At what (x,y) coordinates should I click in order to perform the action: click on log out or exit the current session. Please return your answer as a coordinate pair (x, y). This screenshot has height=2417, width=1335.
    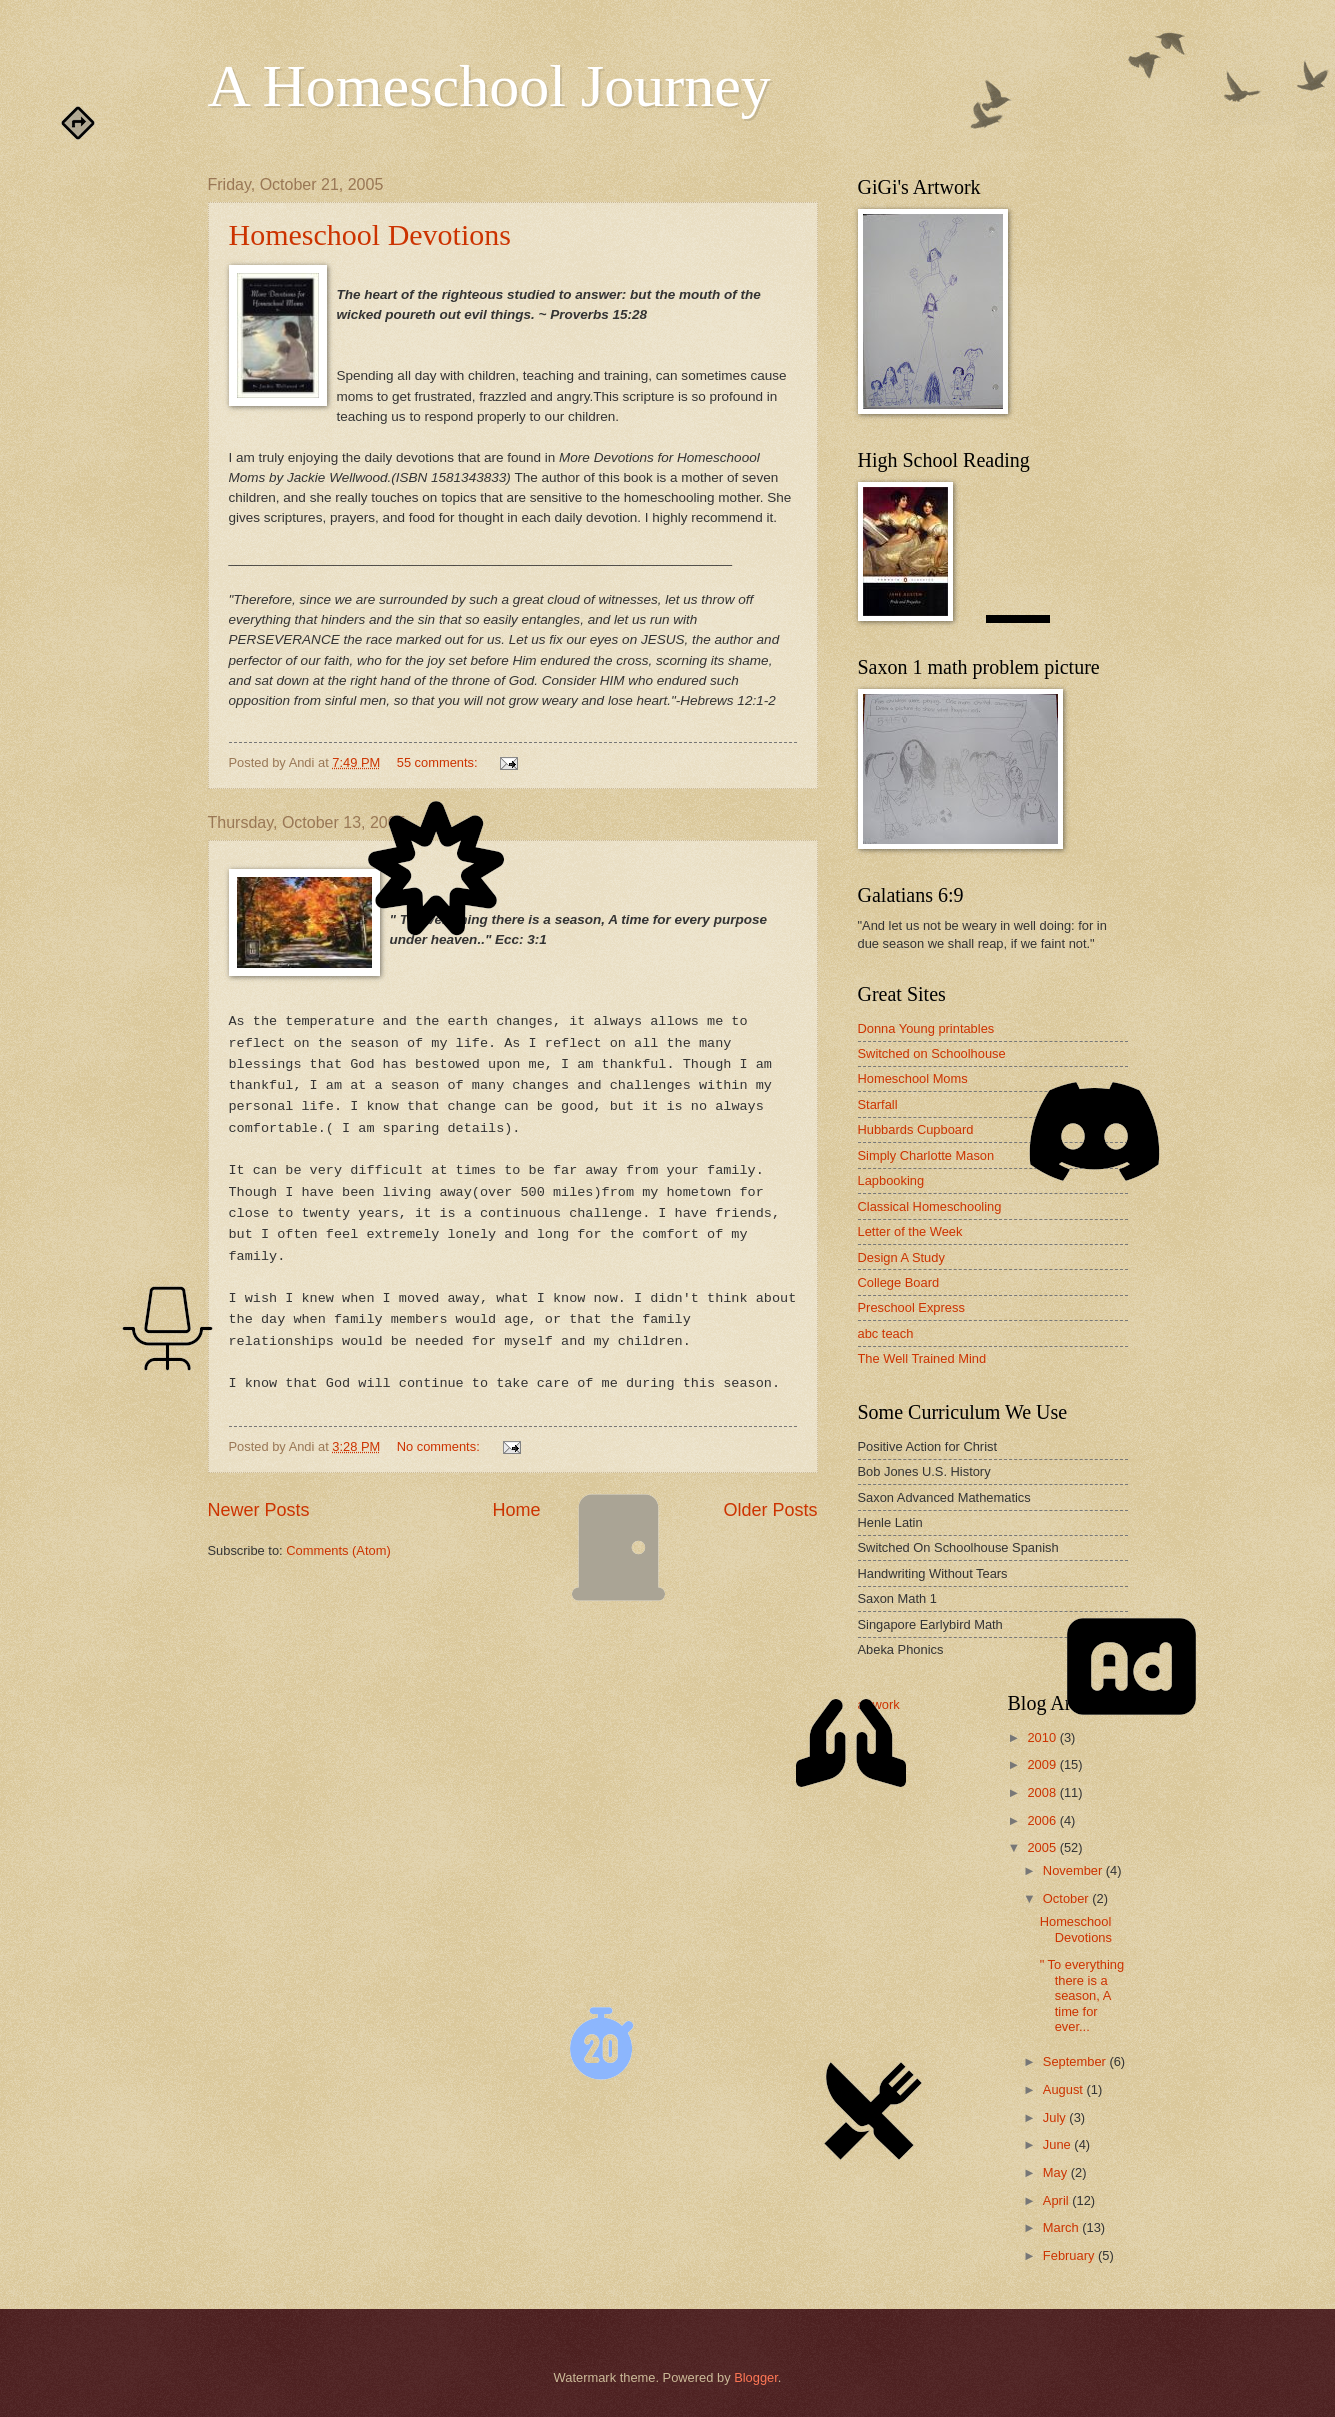
    Looking at the image, I should click on (618, 1547).